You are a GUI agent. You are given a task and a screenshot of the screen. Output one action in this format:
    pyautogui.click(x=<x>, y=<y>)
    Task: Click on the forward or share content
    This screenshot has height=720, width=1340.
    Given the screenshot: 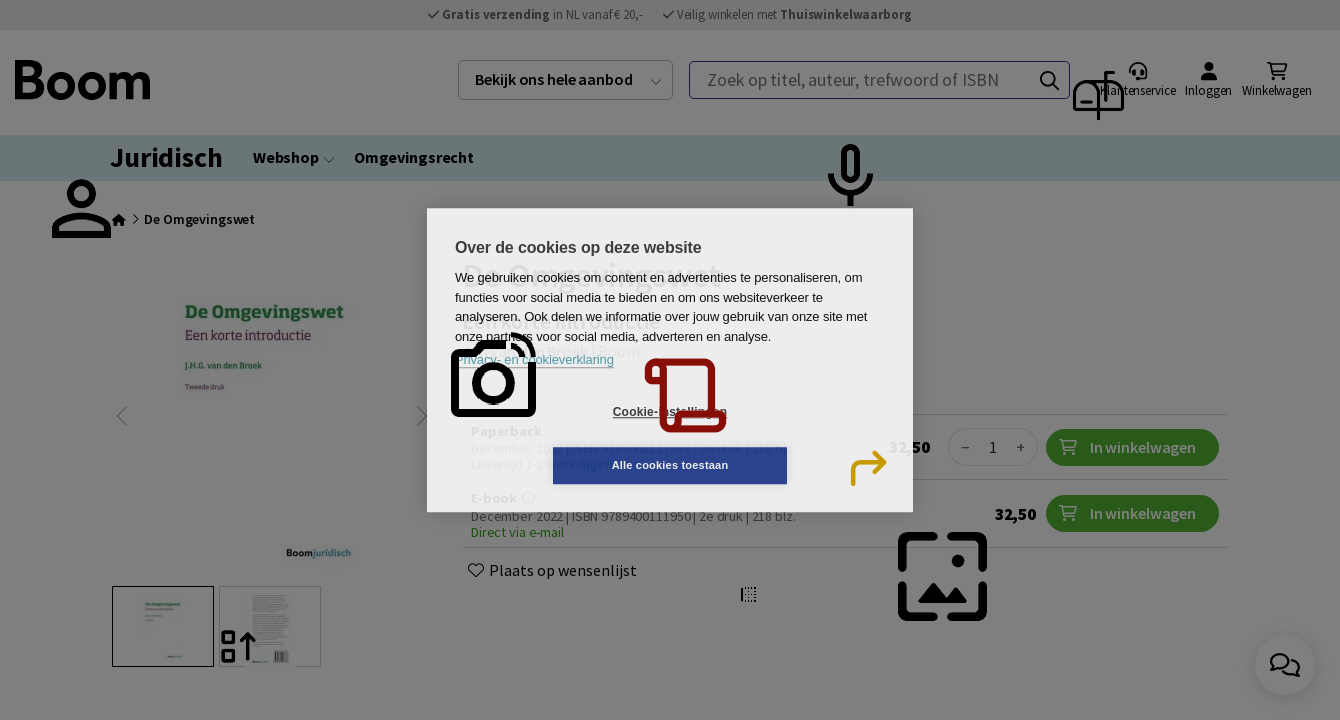 What is the action you would take?
    pyautogui.click(x=867, y=469)
    